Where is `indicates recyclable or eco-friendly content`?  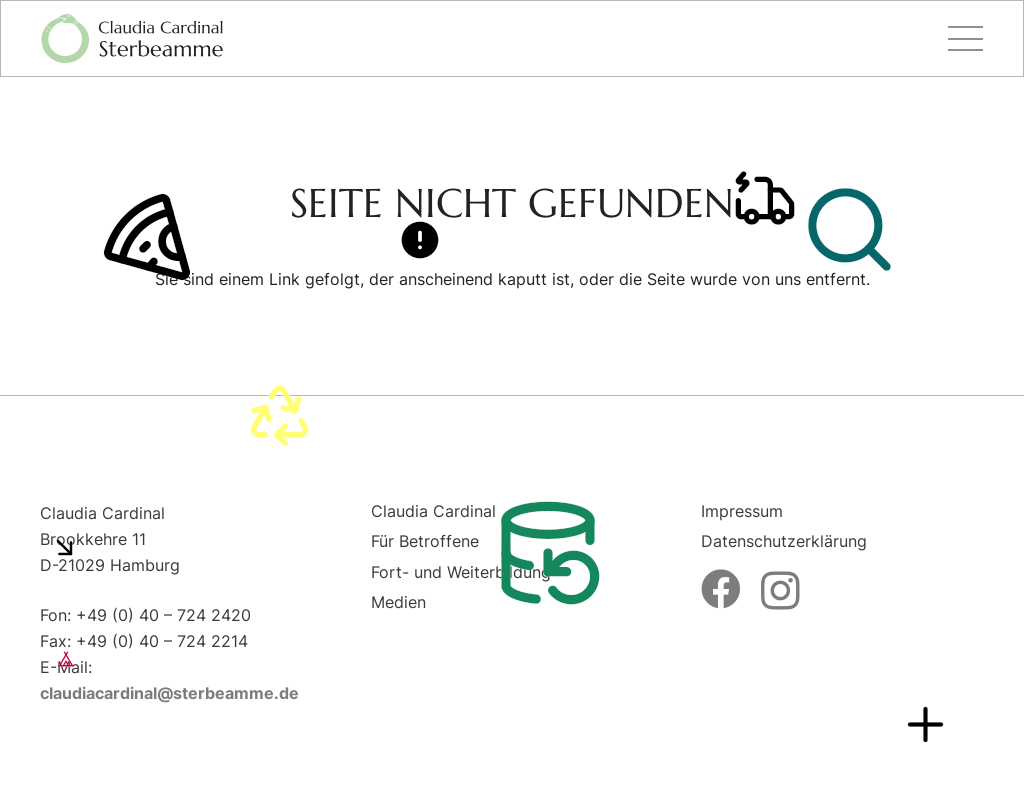 indicates recyclable or eco-friendly content is located at coordinates (279, 414).